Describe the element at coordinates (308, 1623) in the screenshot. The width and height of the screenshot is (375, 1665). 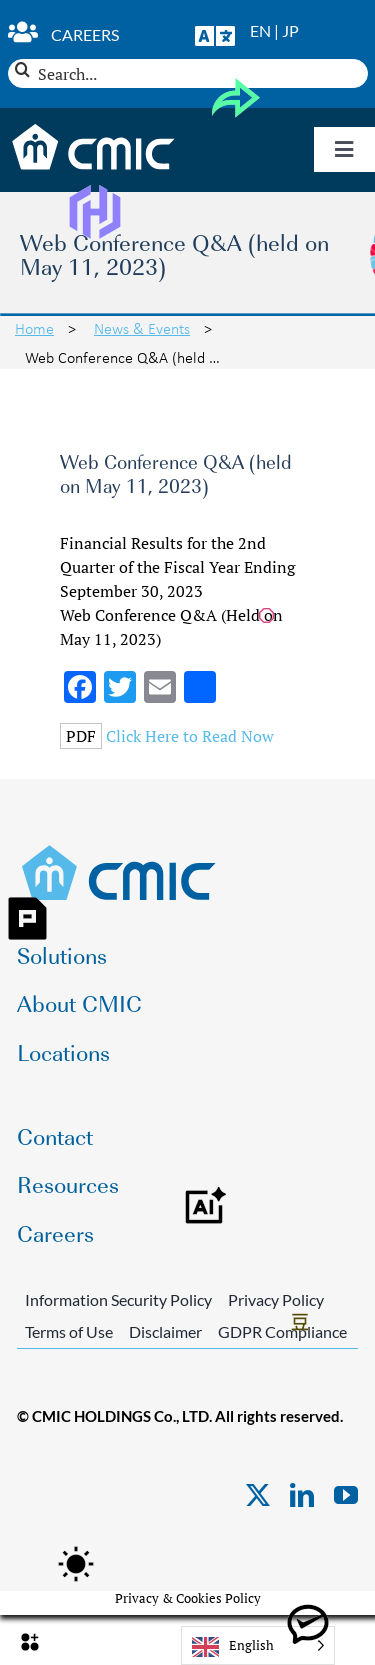
I see `pay with WeChat Pay` at that location.